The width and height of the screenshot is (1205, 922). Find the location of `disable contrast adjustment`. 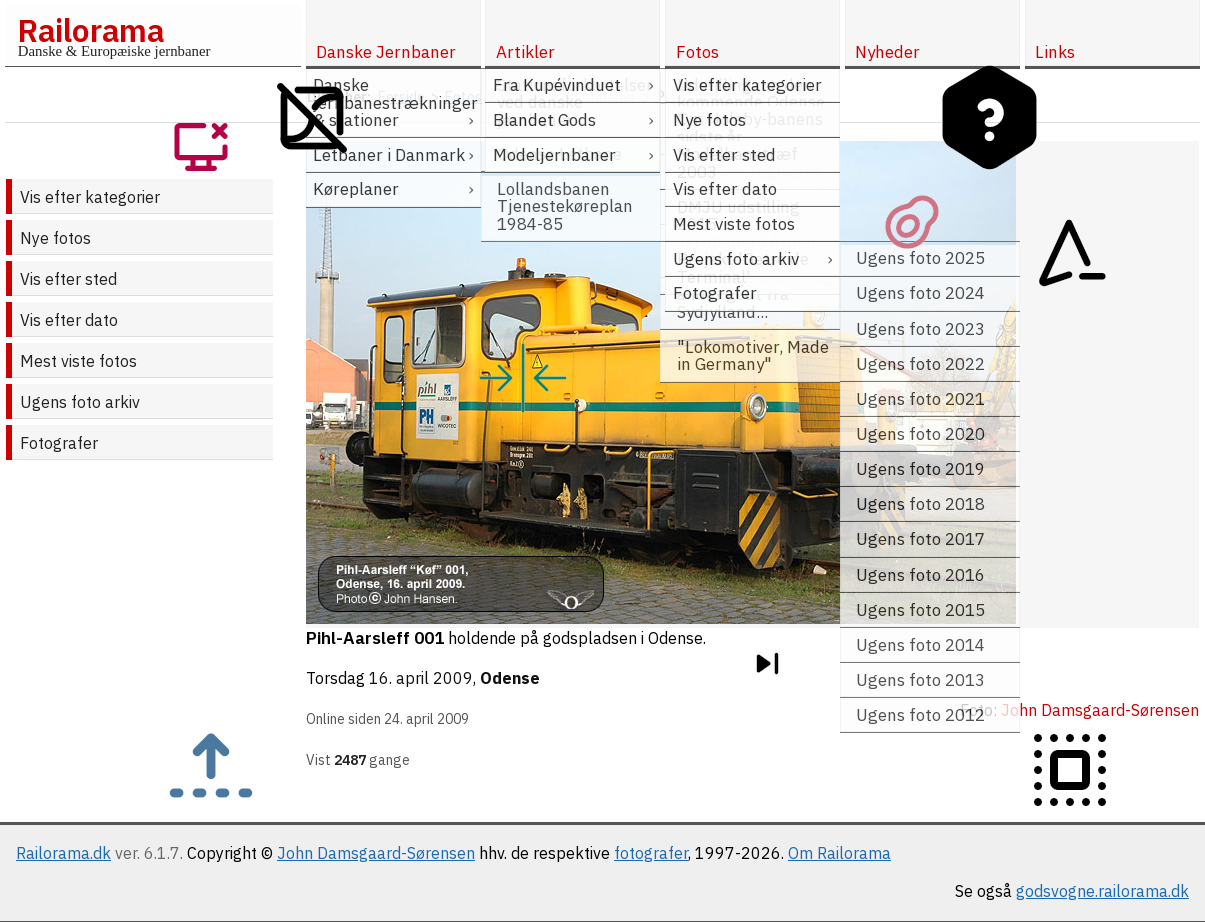

disable contrast adjustment is located at coordinates (312, 118).